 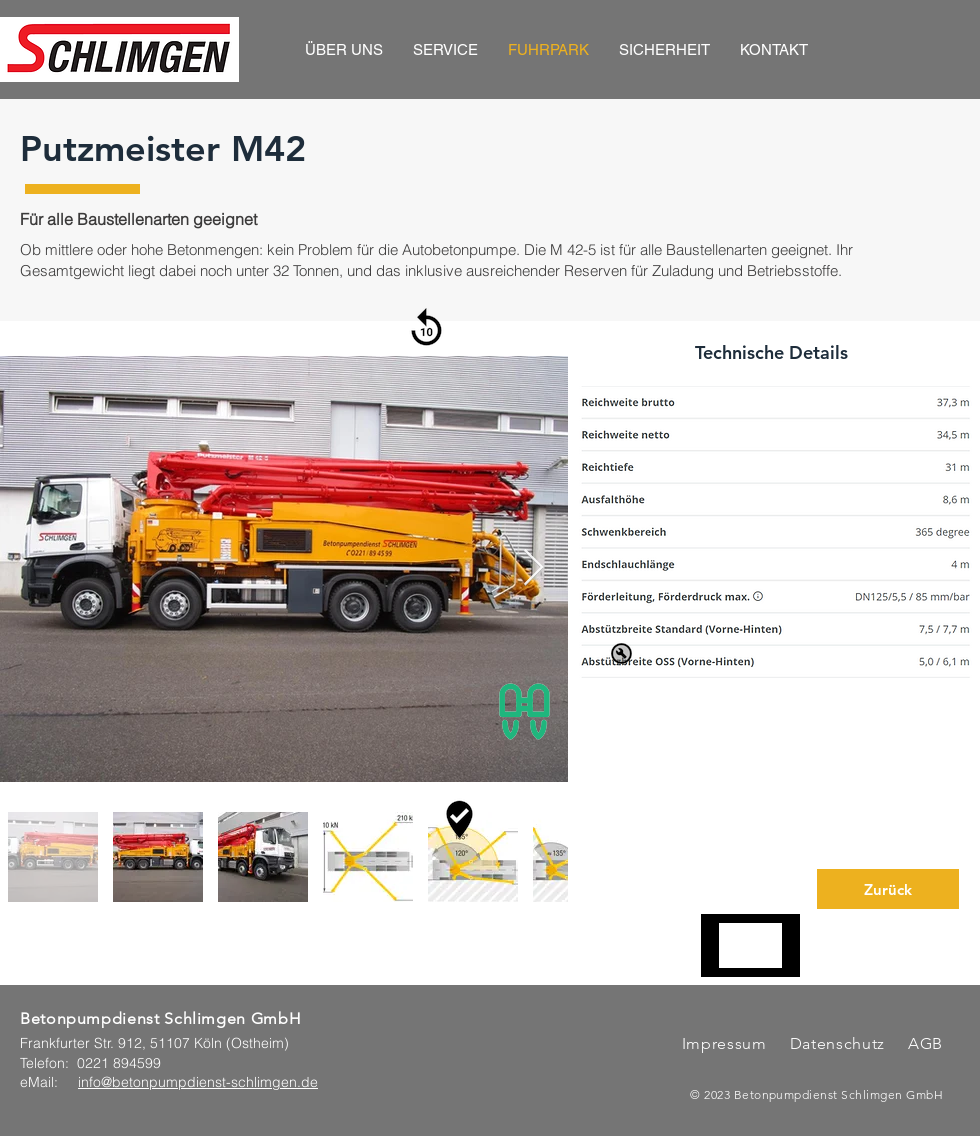 What do you see at coordinates (426, 328) in the screenshot?
I see `replay the last 10 seconds` at bounding box center [426, 328].